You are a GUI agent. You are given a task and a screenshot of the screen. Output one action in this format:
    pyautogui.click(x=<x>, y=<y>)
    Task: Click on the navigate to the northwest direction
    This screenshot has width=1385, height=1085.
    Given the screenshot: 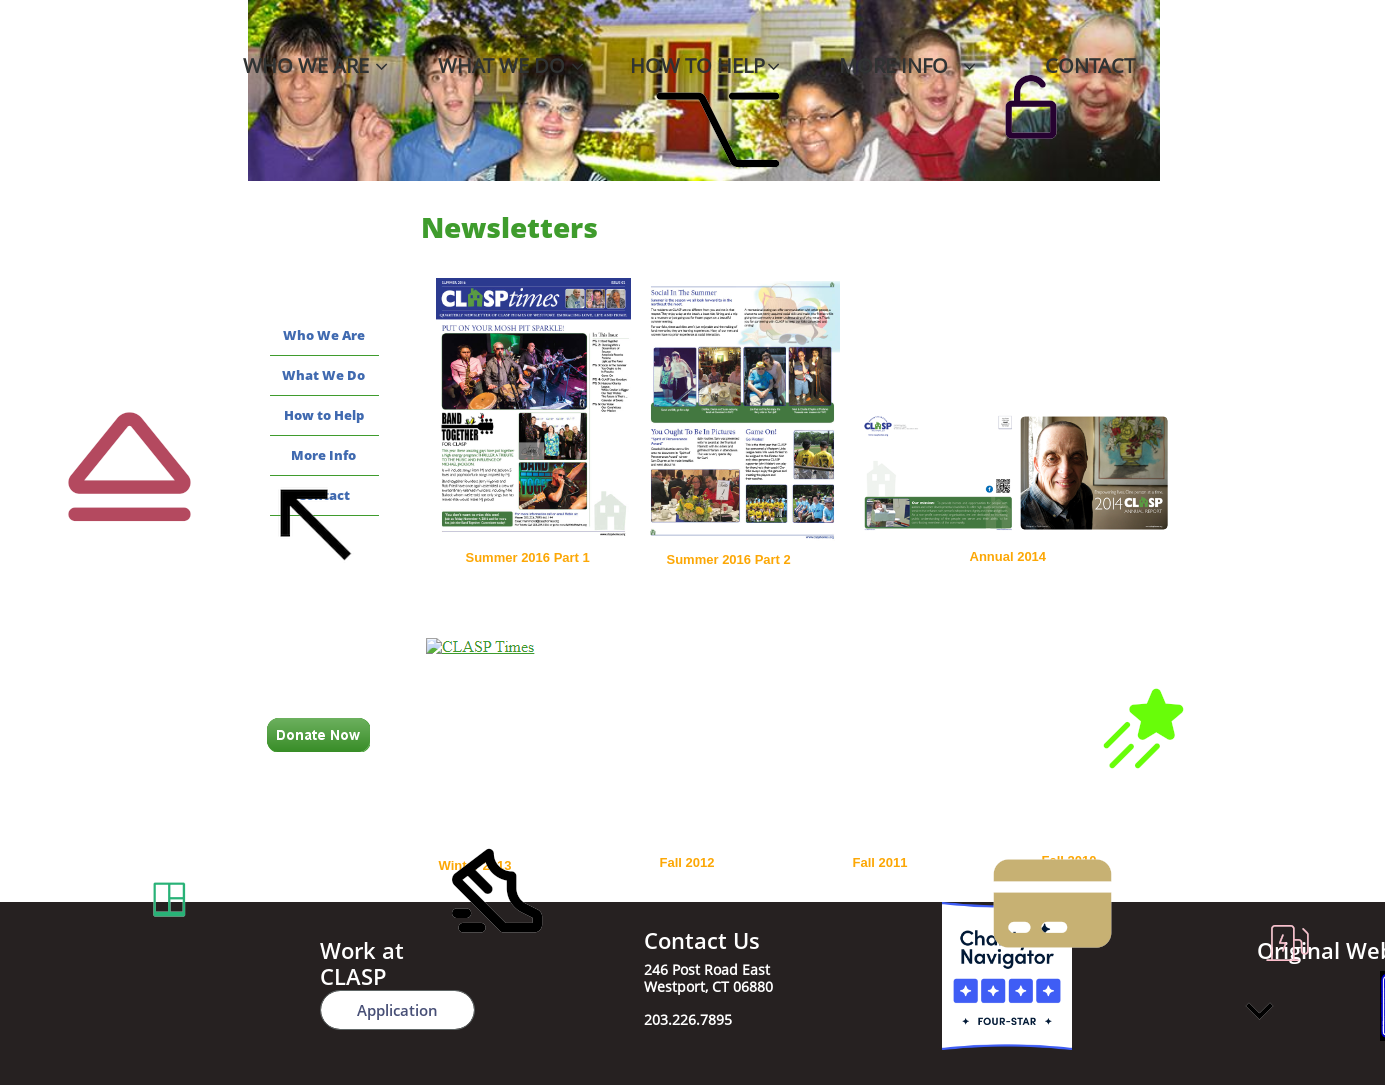 What is the action you would take?
    pyautogui.click(x=313, y=522)
    